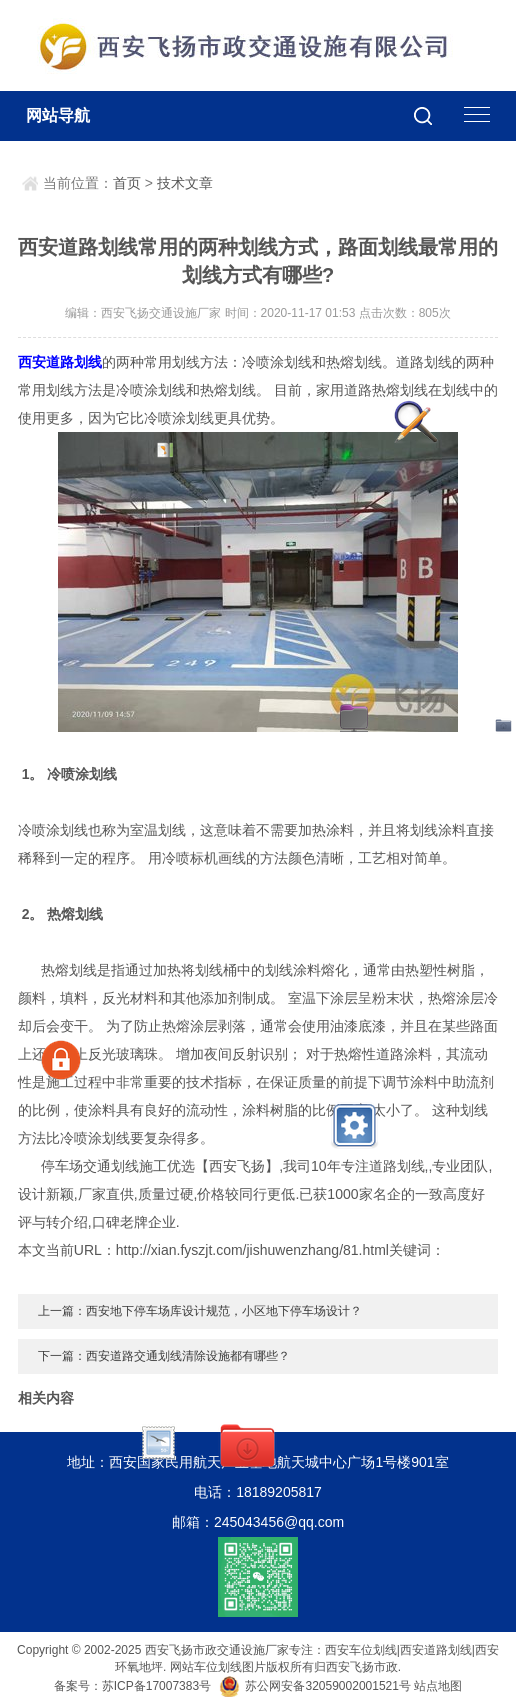 This screenshot has width=516, height=1707. I want to click on lock the screen, so click(61, 1060).